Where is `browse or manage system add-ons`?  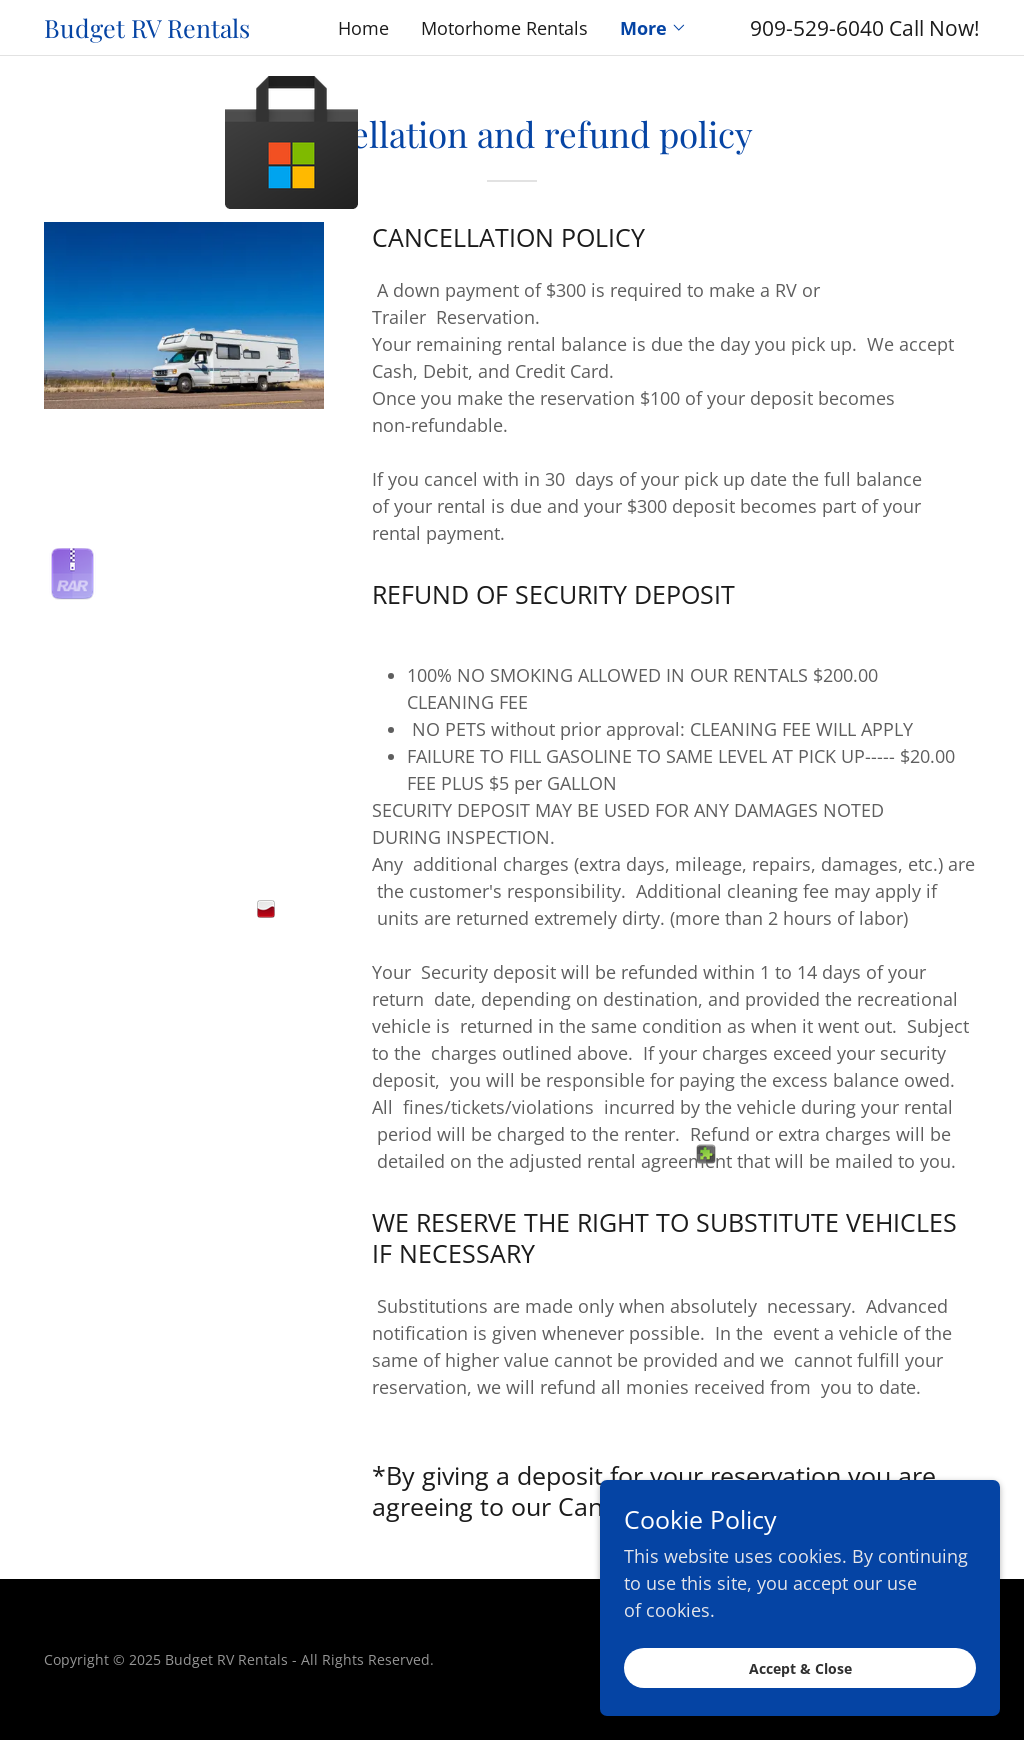
browse or manage system add-ons is located at coordinates (706, 1154).